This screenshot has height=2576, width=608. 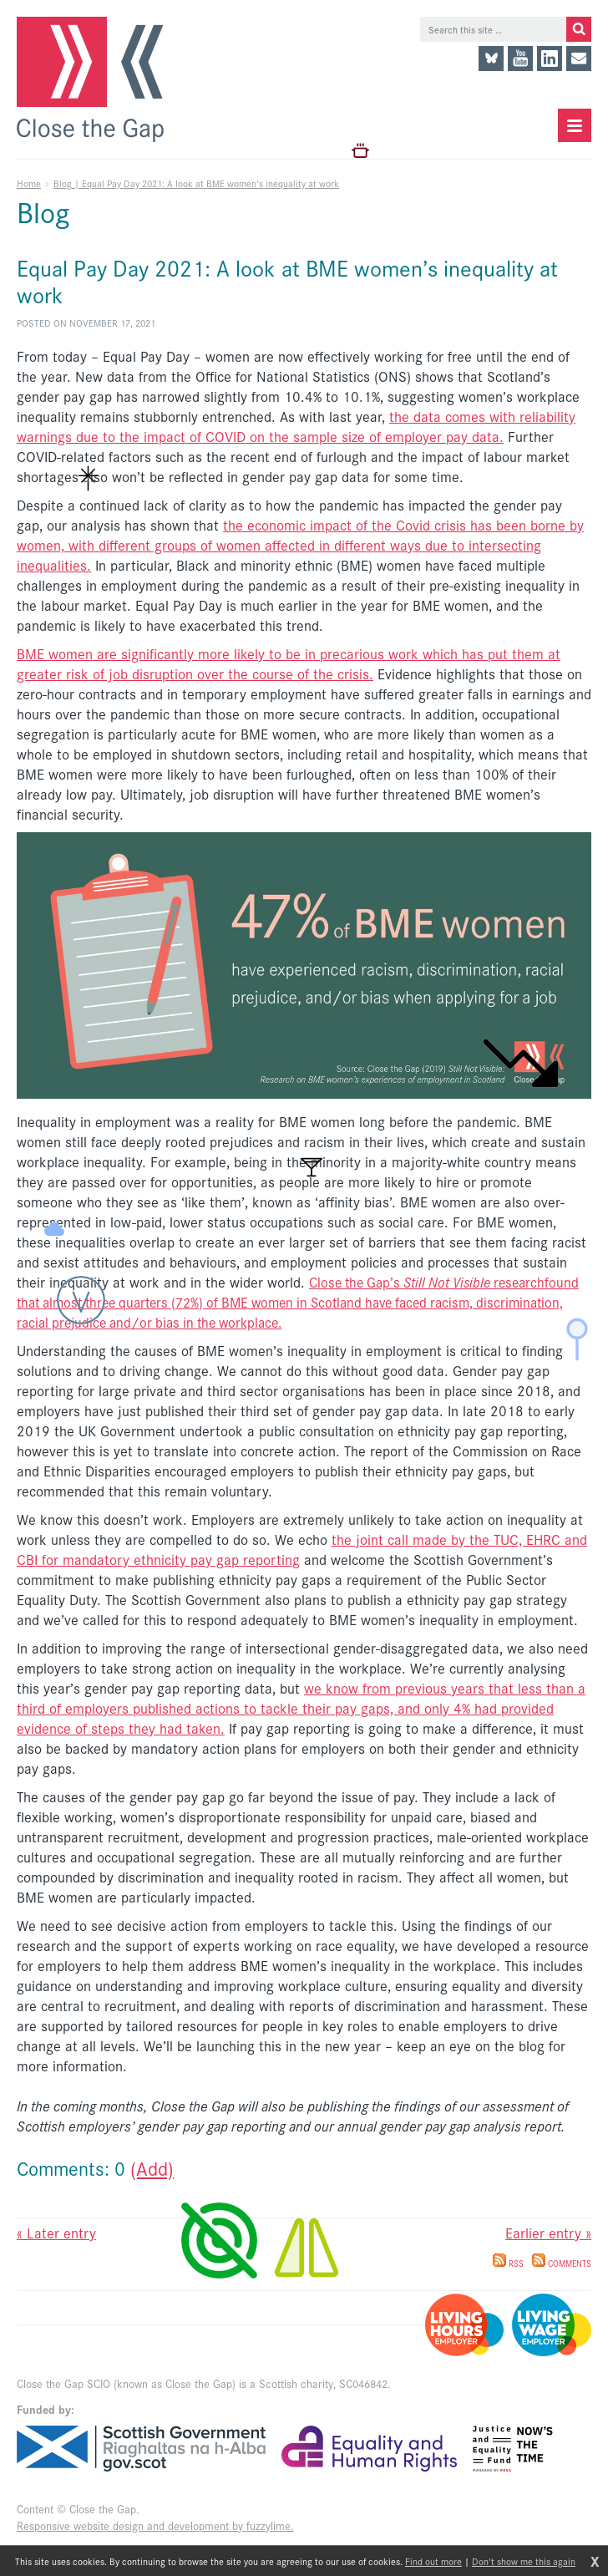 I want to click on indicates a decreasing trend or declining value, so click(x=520, y=1063).